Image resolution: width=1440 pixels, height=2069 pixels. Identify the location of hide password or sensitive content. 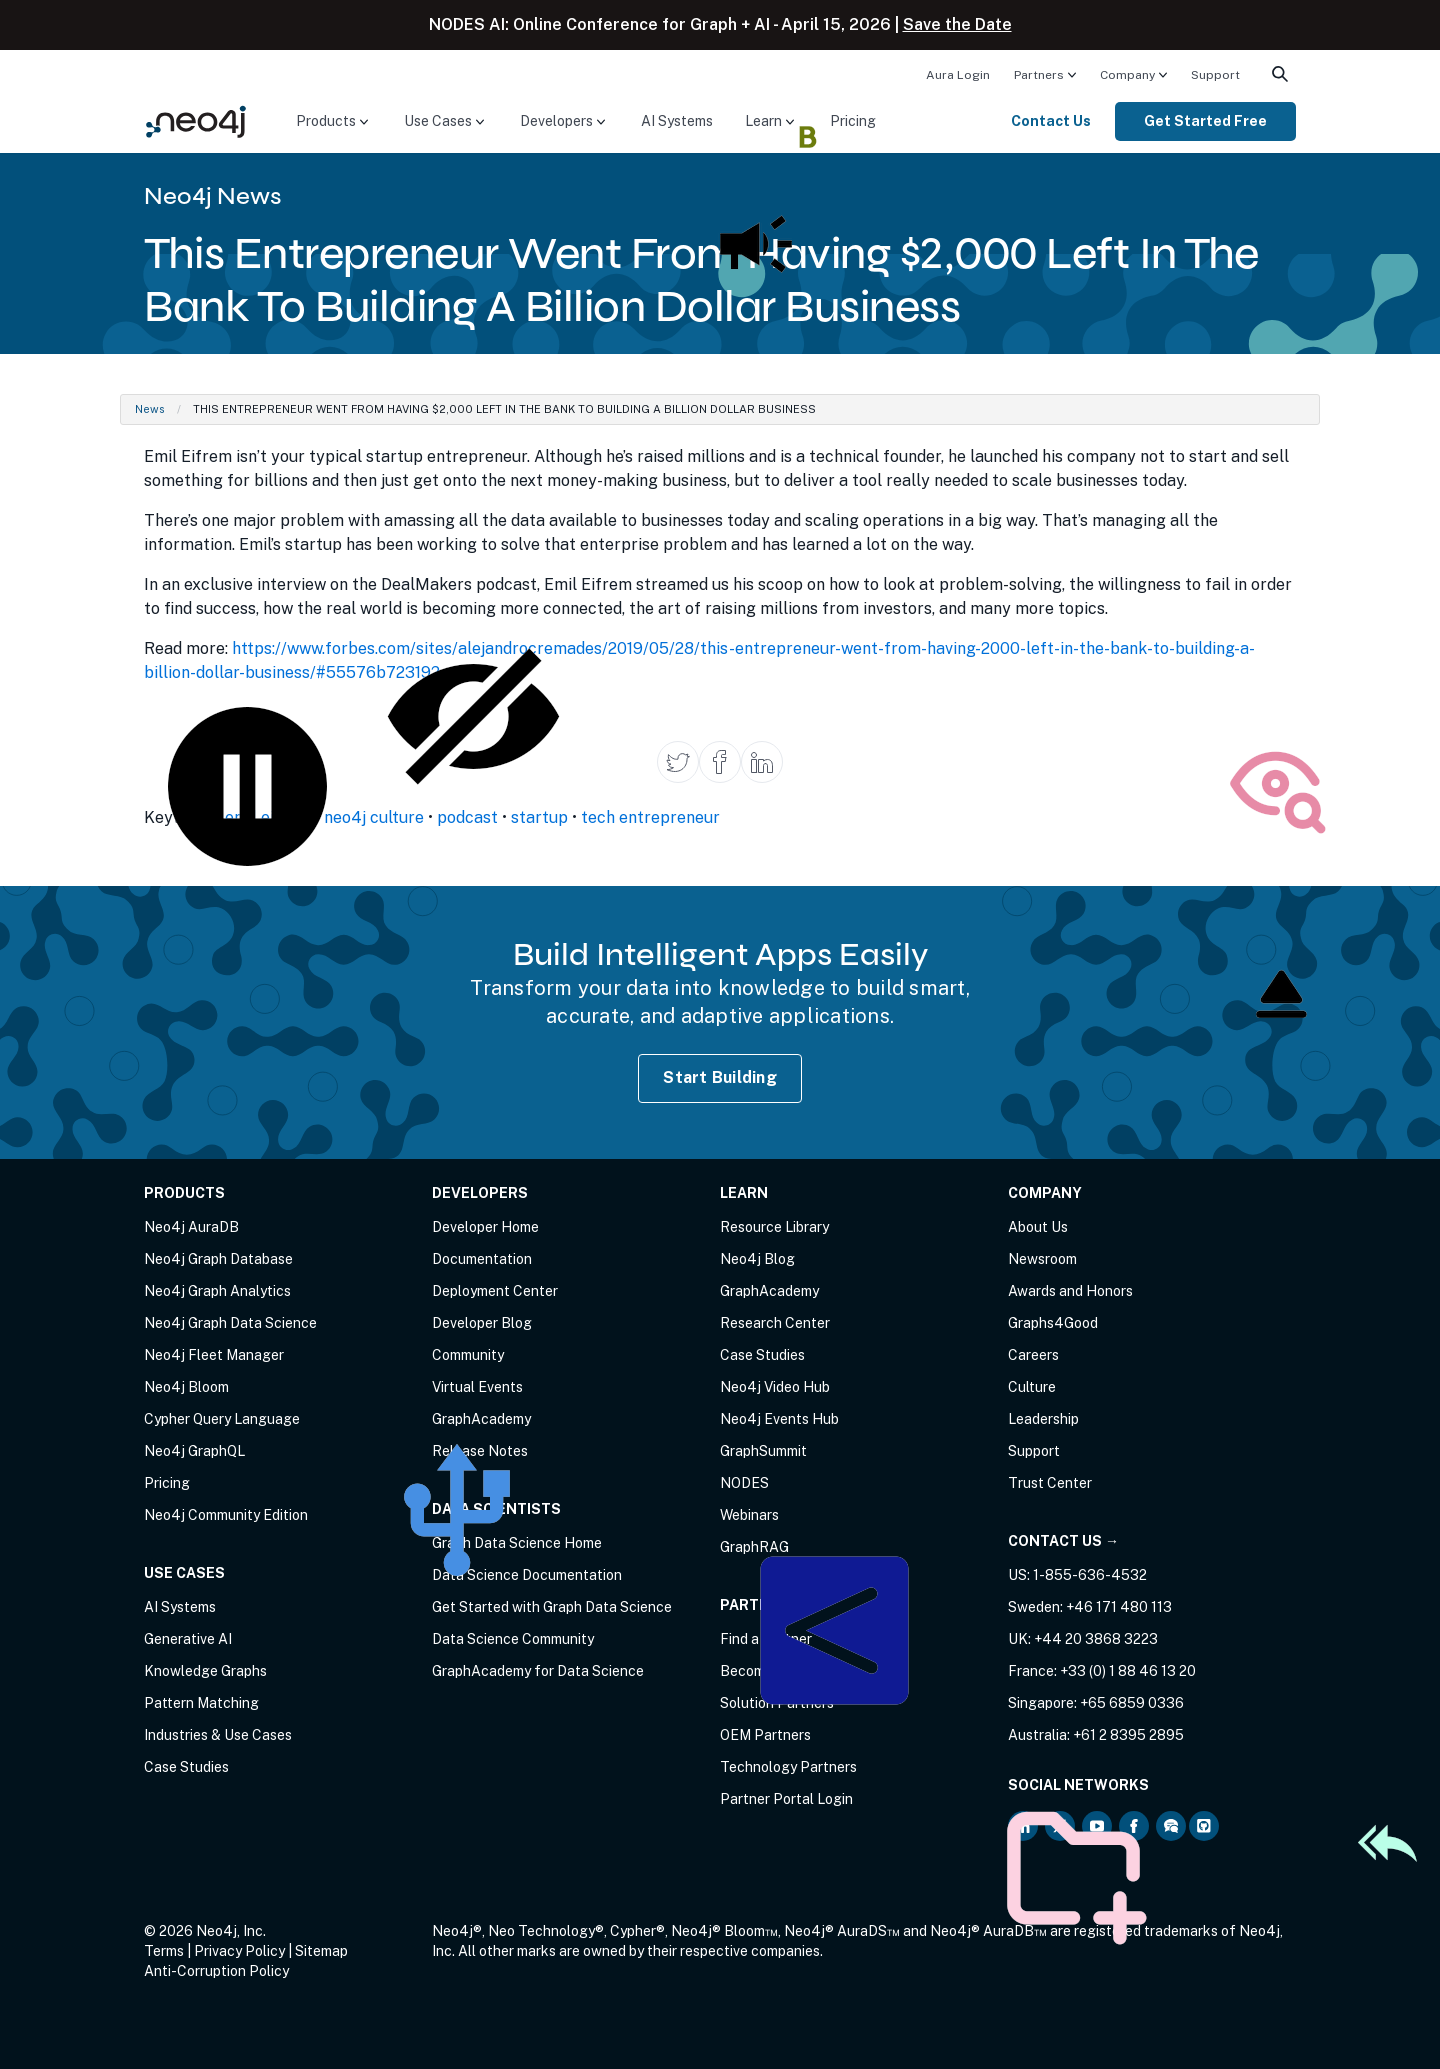
(473, 716).